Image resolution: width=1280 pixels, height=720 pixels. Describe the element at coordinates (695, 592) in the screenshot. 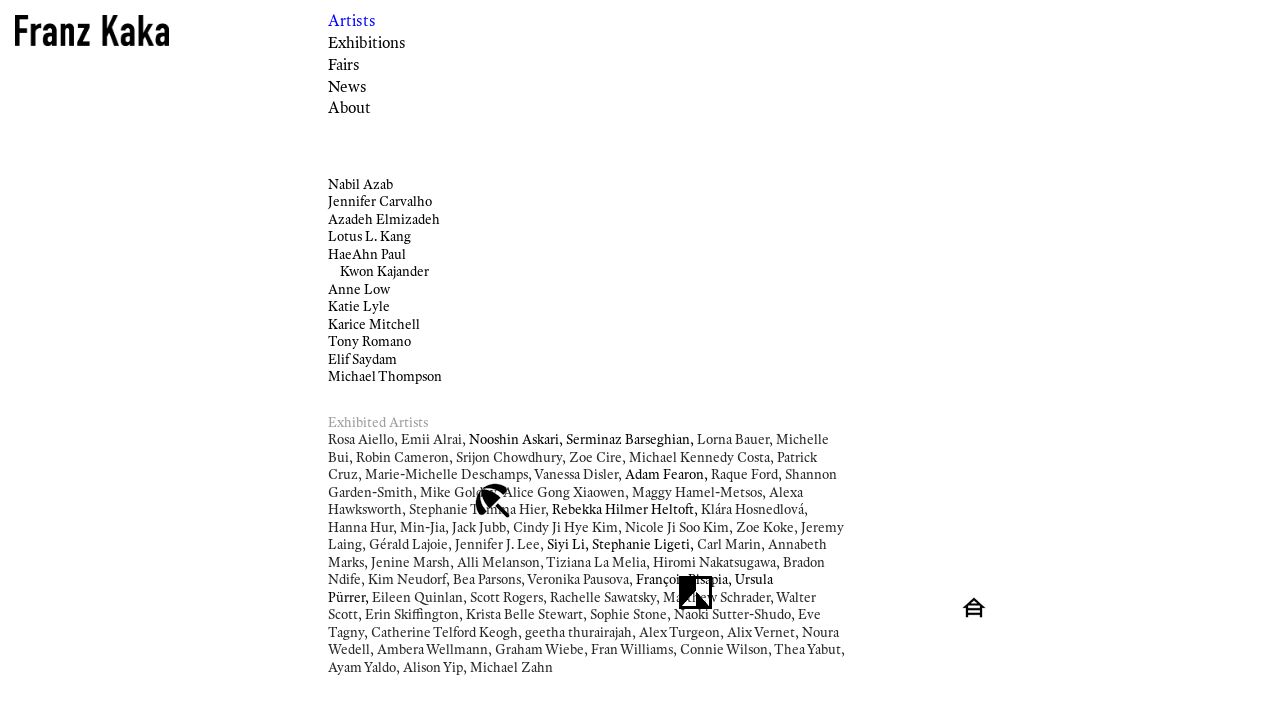

I see `apply black and white filter to image` at that location.